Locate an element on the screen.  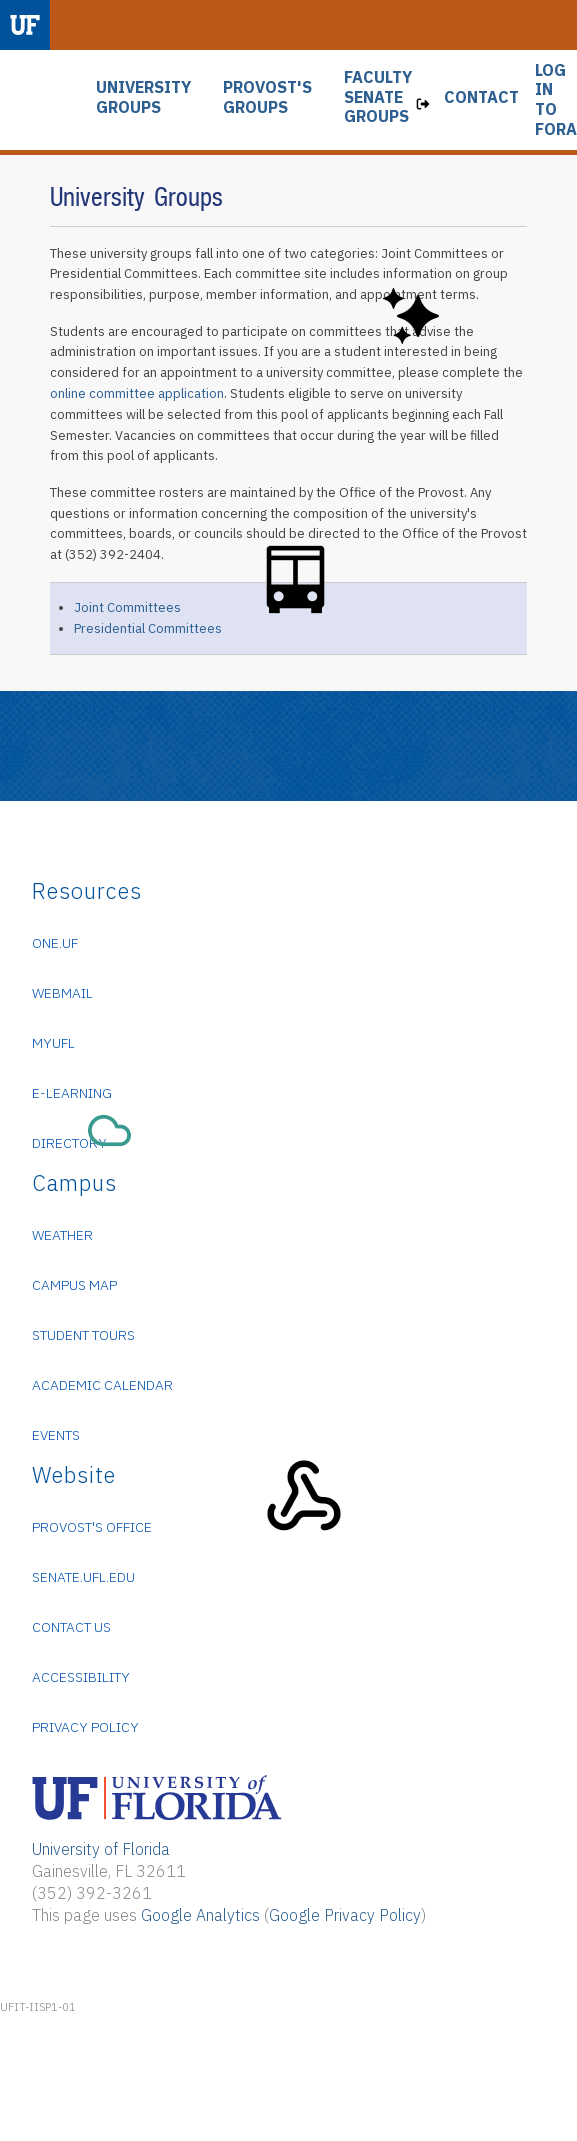
log out of your account is located at coordinates (423, 104).